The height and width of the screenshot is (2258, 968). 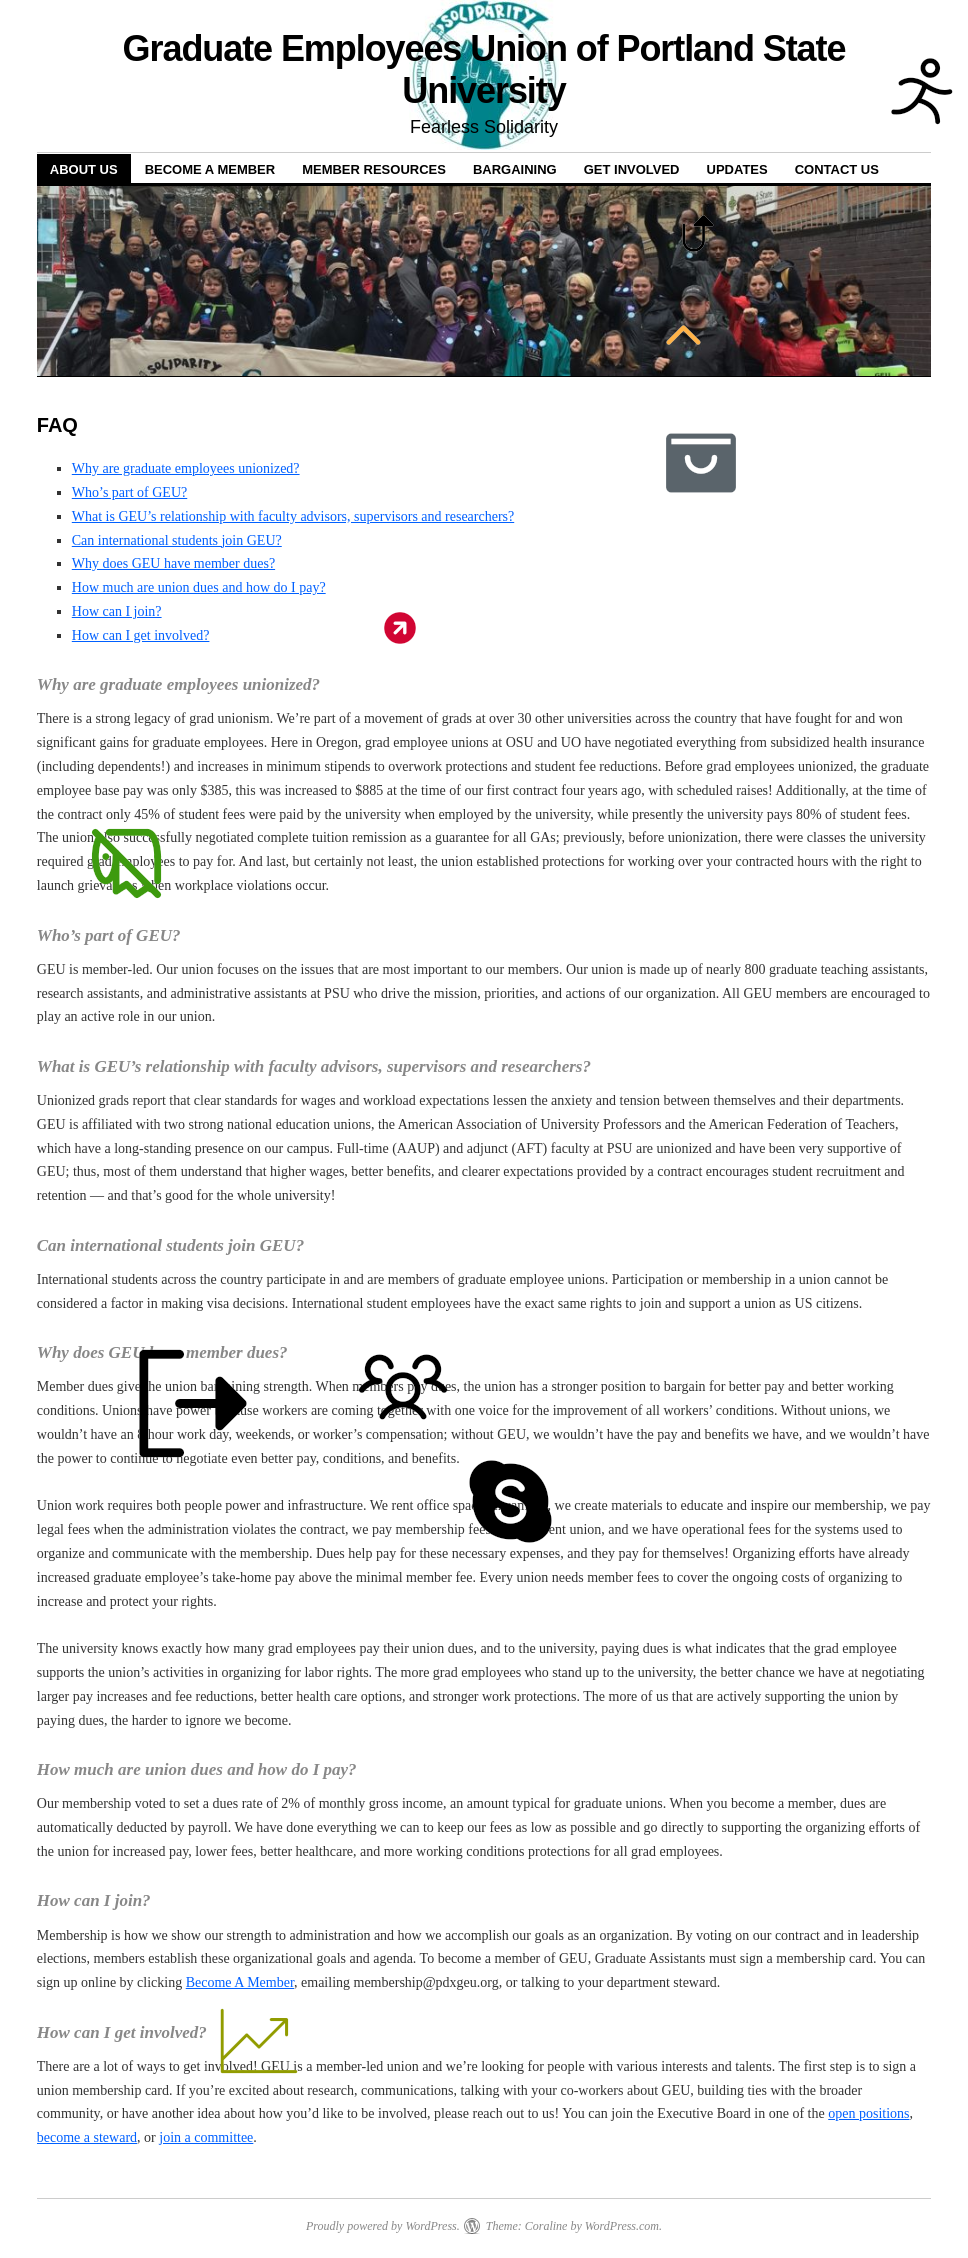 I want to click on indicates toilet paper is out of stock, so click(x=126, y=863).